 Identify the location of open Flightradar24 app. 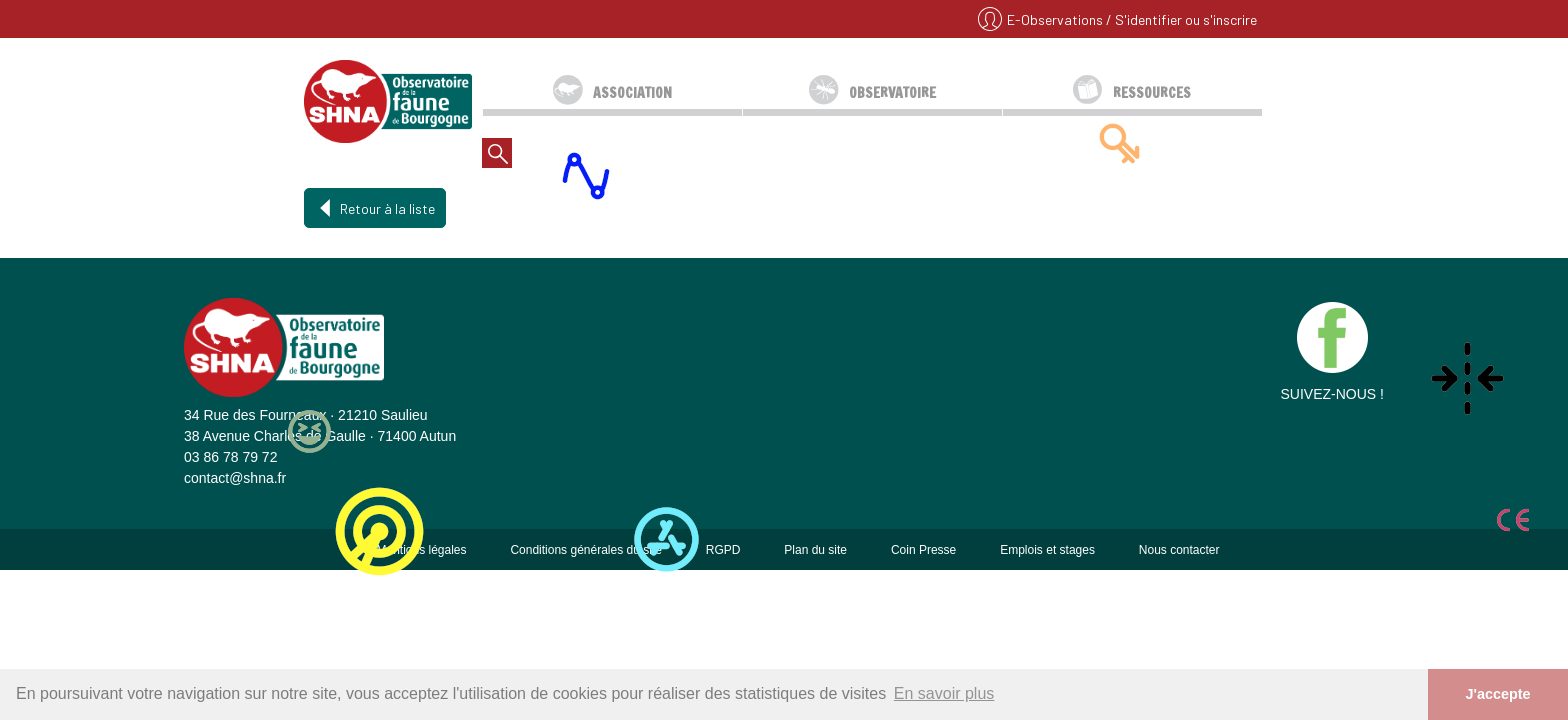
(379, 531).